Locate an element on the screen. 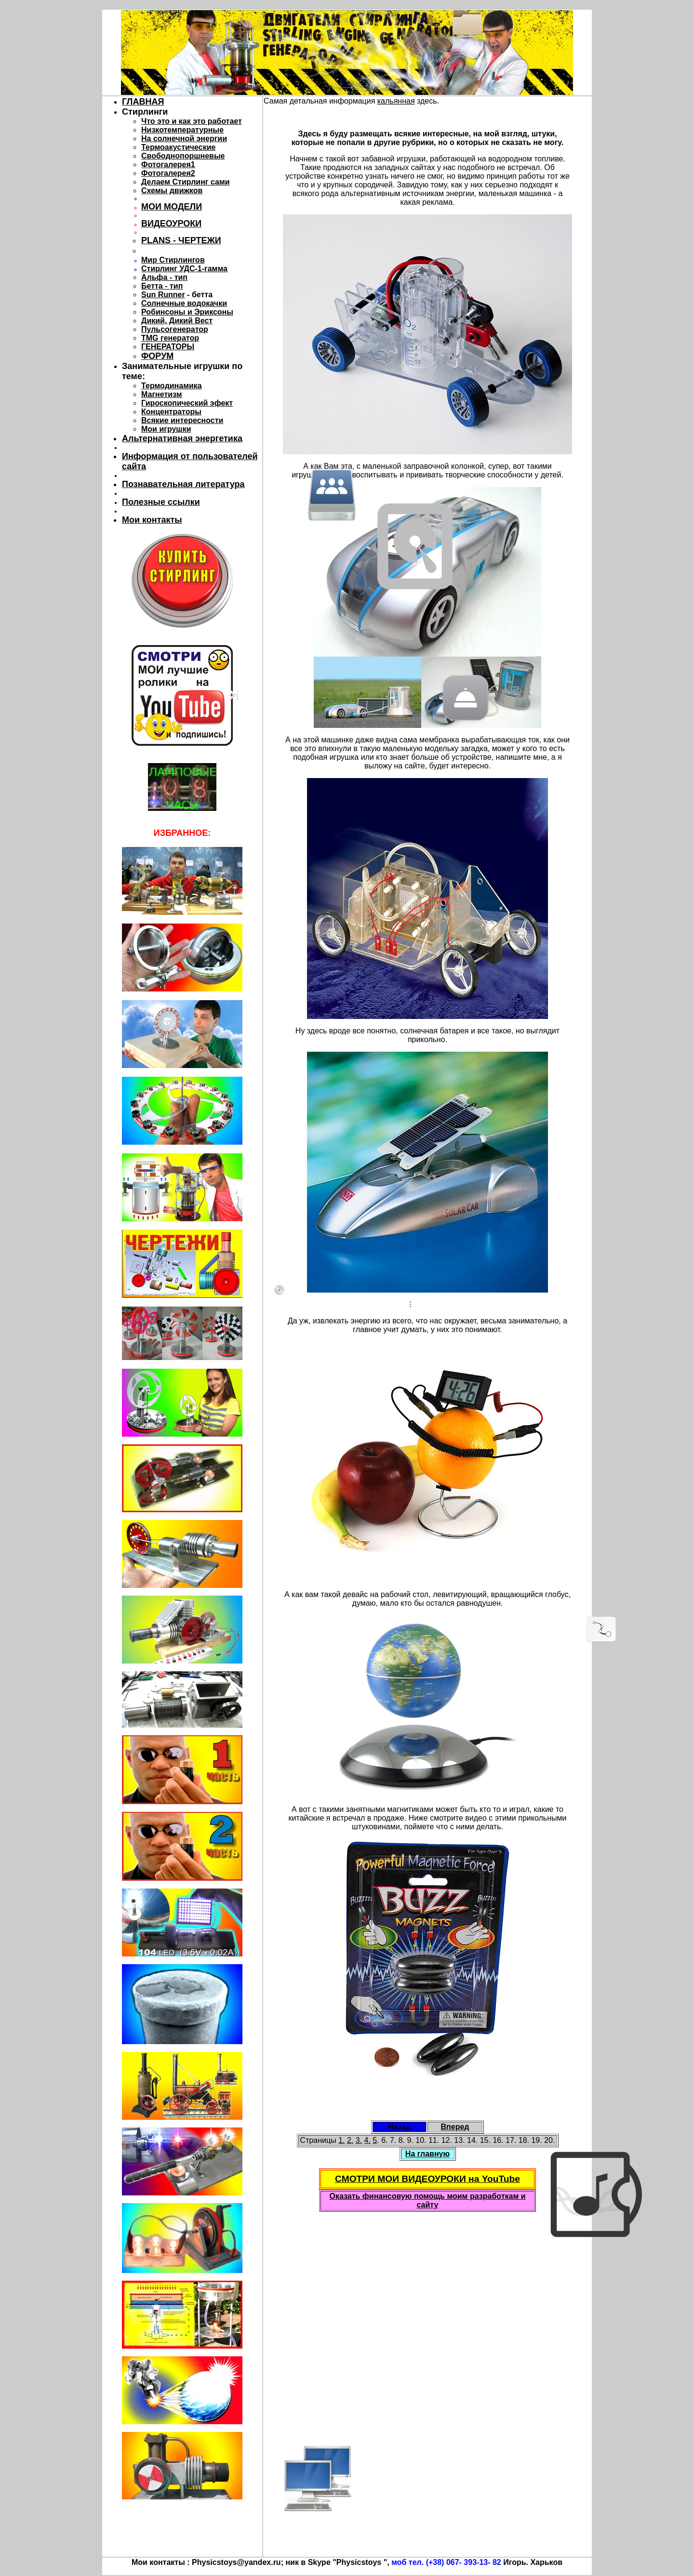 The width and height of the screenshot is (694, 2576). open a karbon vector graphics file is located at coordinates (601, 1628).